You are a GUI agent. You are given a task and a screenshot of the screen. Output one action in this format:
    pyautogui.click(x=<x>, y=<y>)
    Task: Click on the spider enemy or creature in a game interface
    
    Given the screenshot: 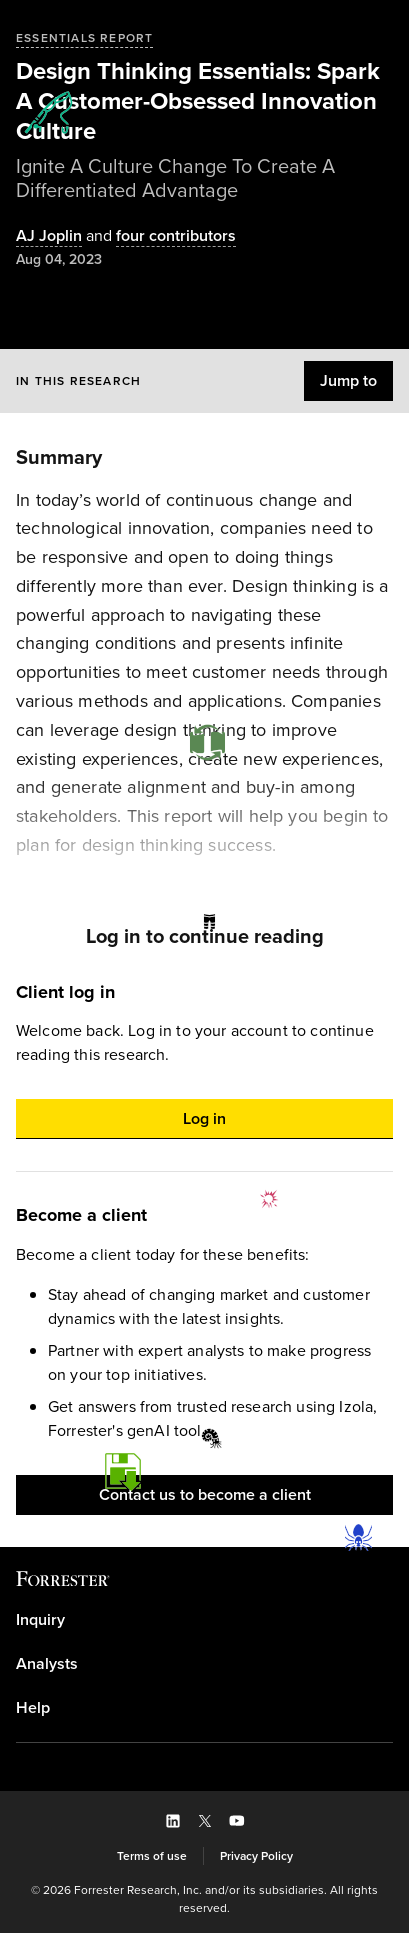 What is the action you would take?
    pyautogui.click(x=358, y=1537)
    